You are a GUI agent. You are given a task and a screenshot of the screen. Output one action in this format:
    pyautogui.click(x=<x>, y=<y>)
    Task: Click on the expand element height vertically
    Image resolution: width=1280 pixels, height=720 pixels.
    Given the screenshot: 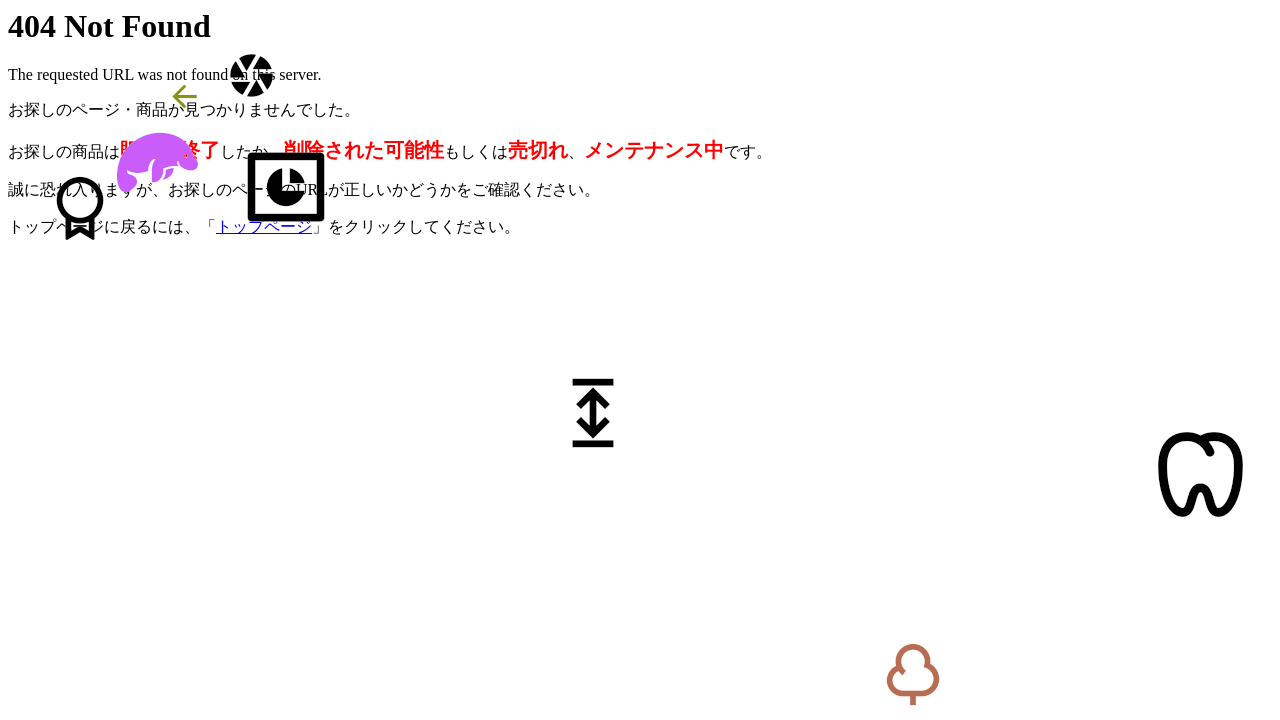 What is the action you would take?
    pyautogui.click(x=593, y=413)
    